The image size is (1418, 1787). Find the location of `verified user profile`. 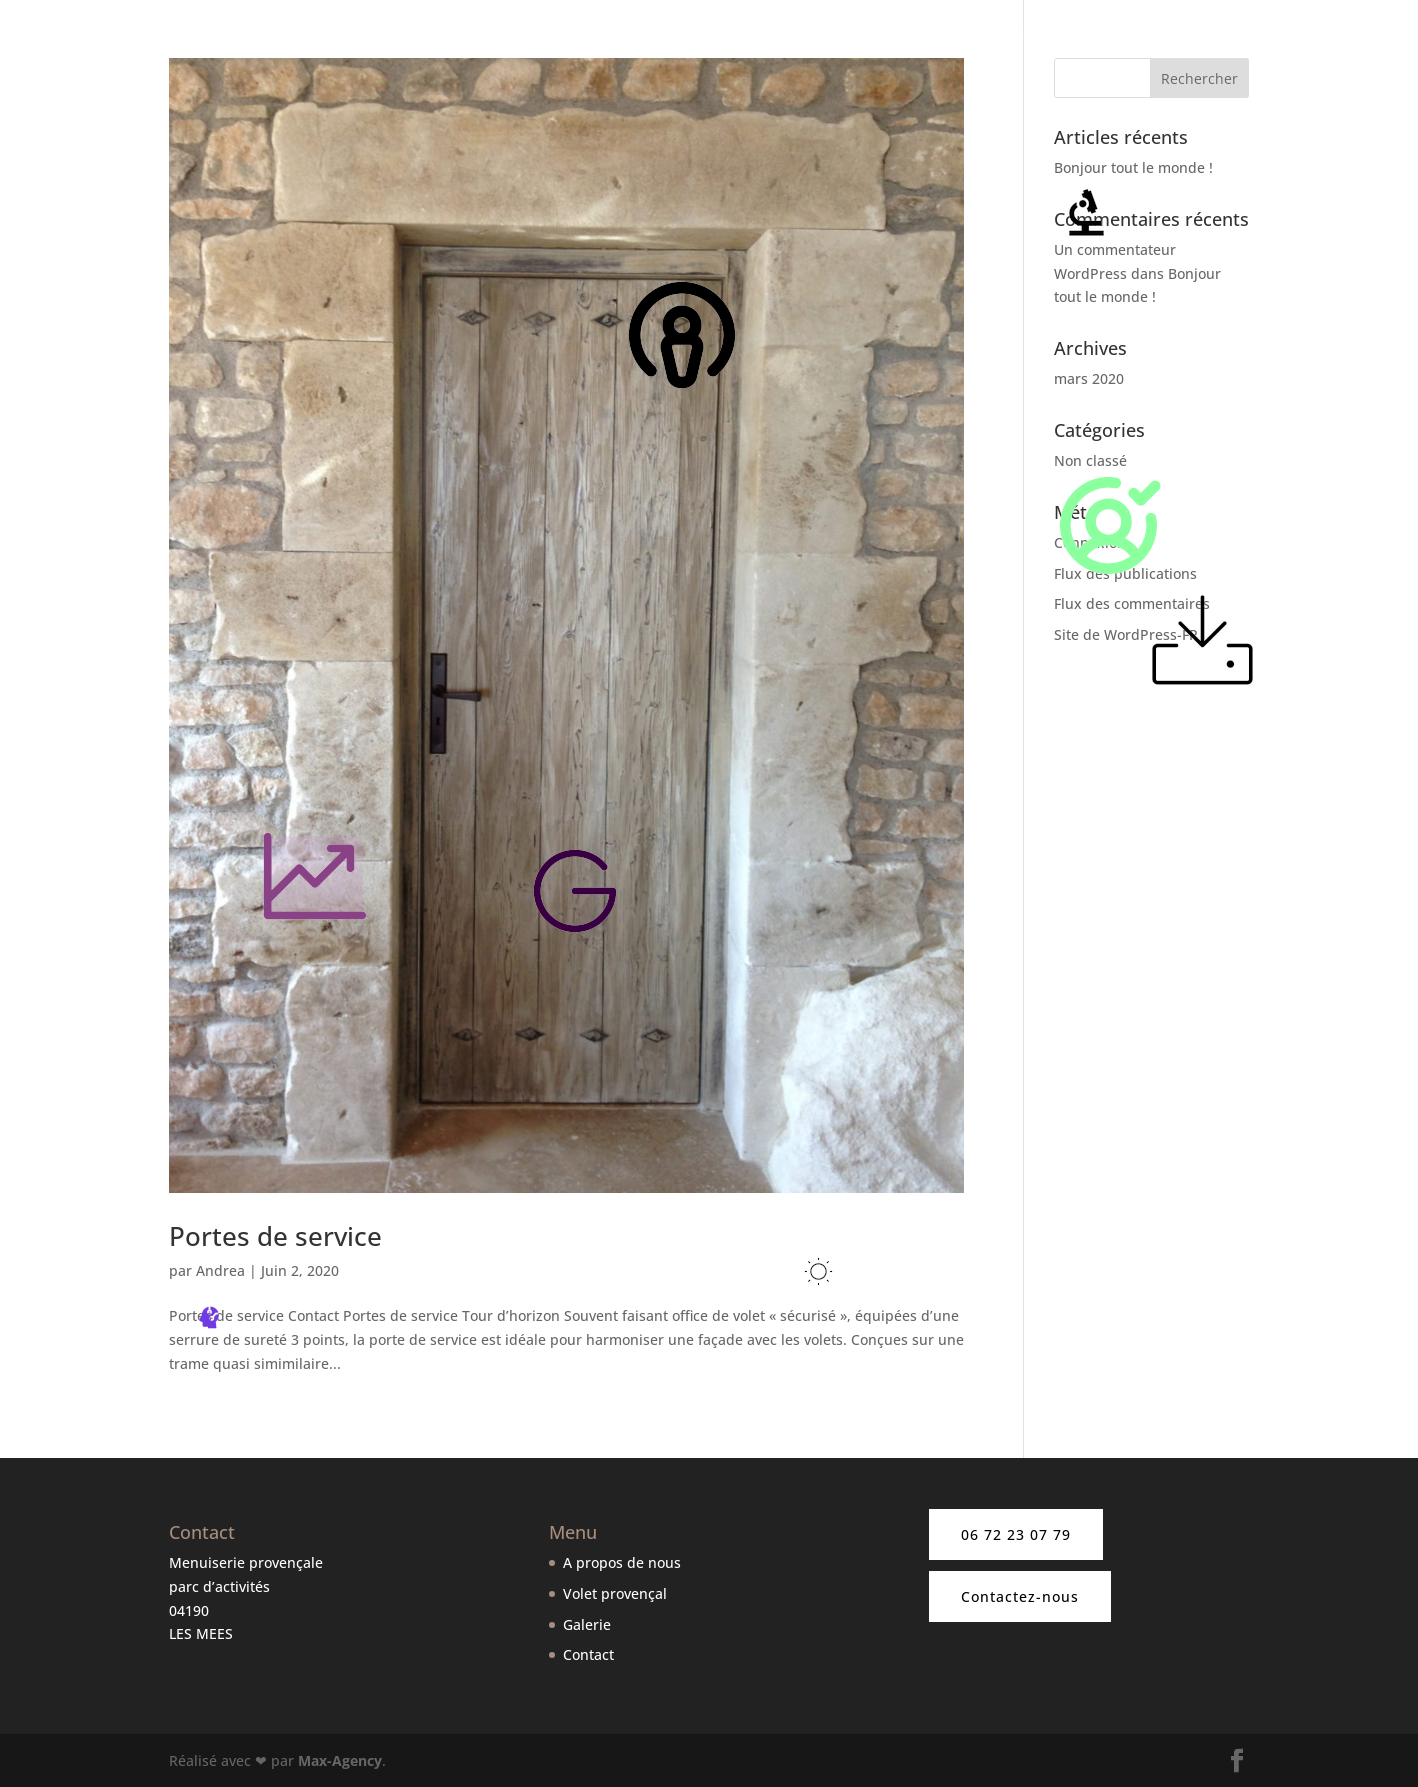

verified user profile is located at coordinates (1108, 525).